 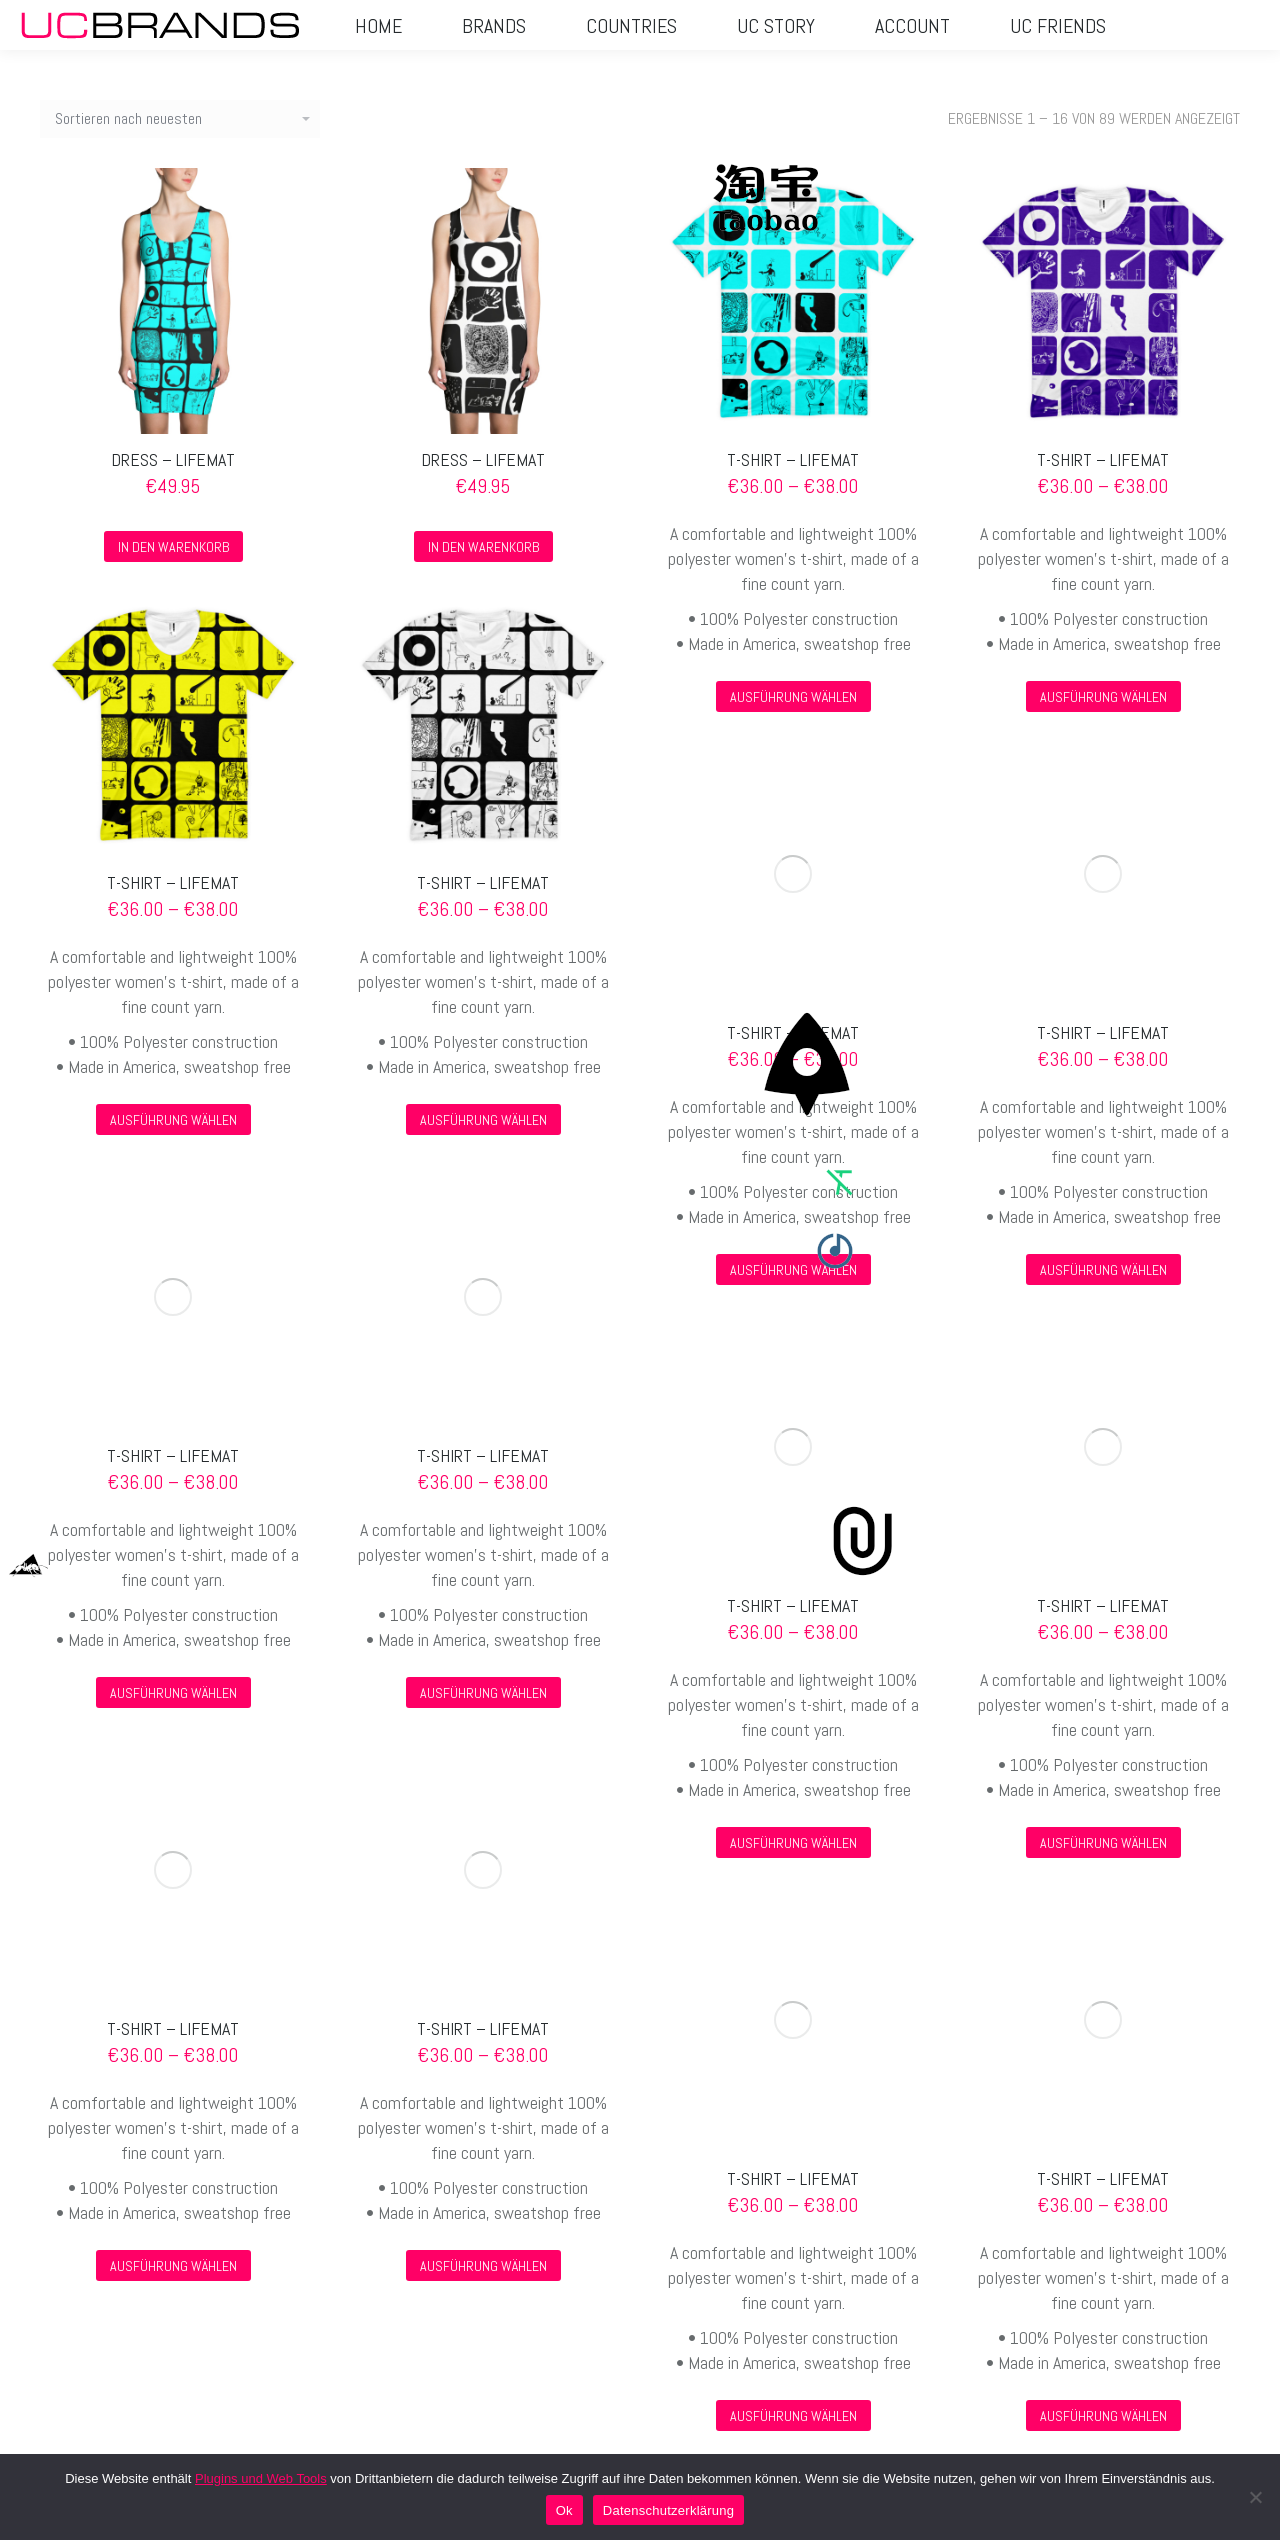 What do you see at coordinates (765, 197) in the screenshot?
I see `open the Taobao shopping app` at bounding box center [765, 197].